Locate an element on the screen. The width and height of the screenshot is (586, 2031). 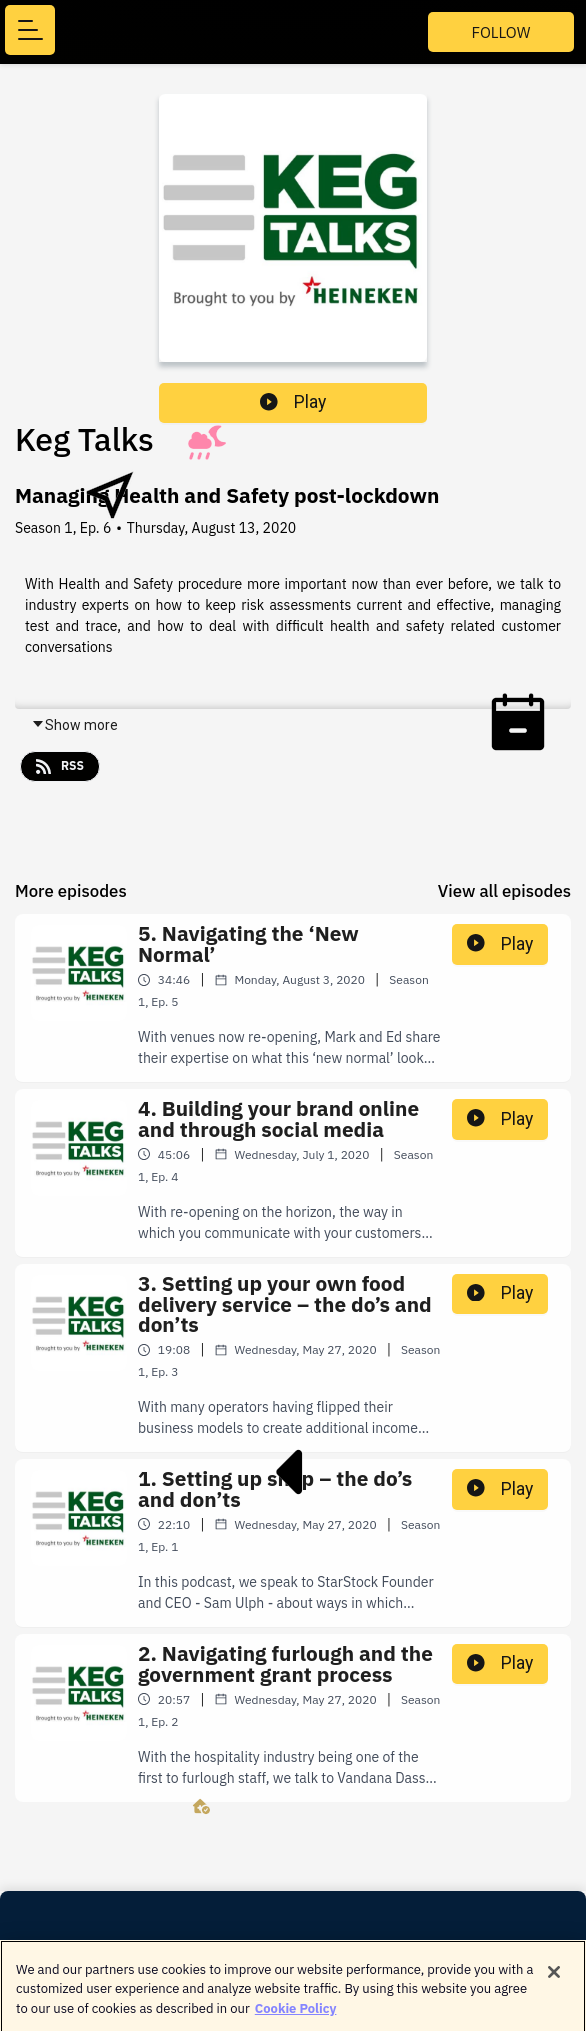
go back to the previous screen is located at coordinates (291, 1472).